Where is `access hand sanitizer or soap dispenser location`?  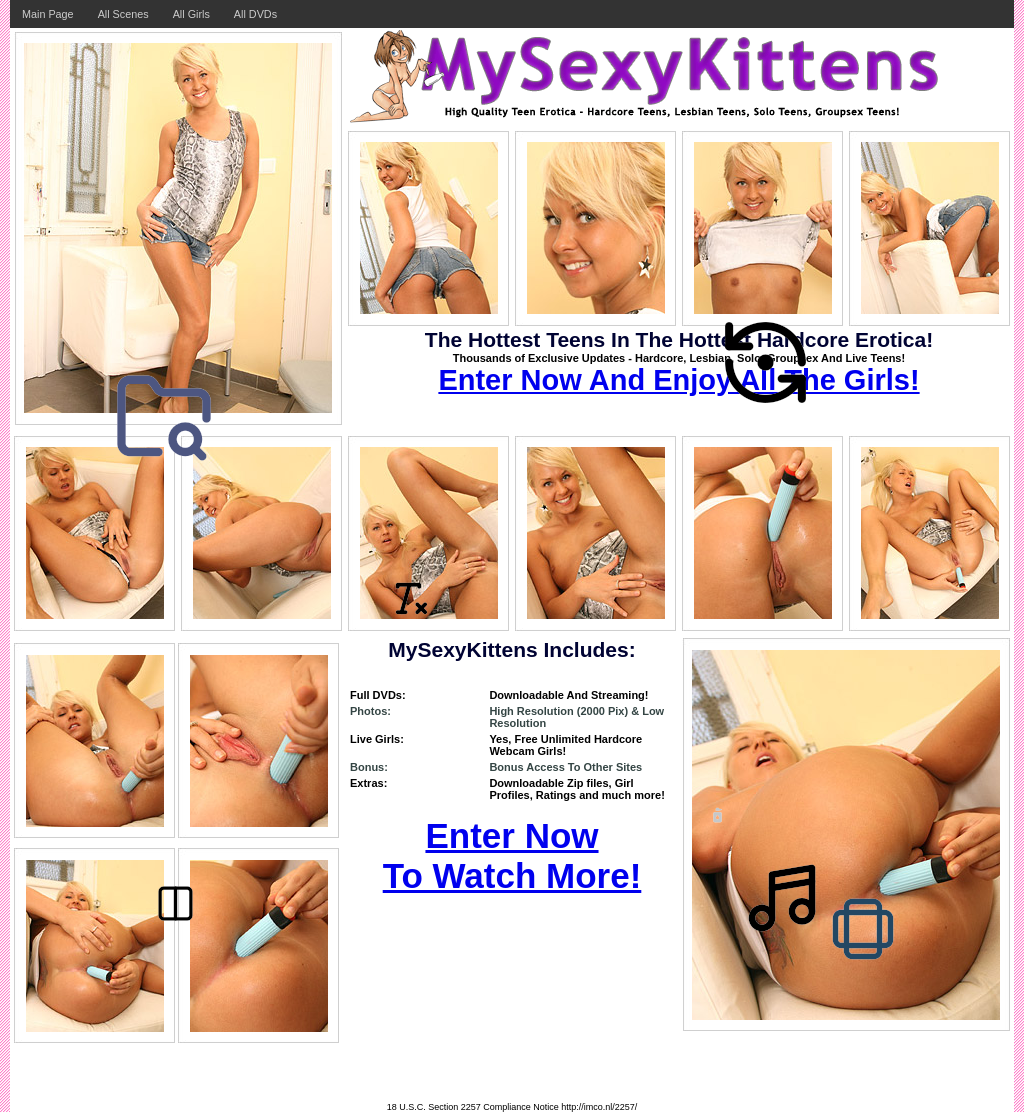
access hand sanitizer or soap dispenser location is located at coordinates (717, 815).